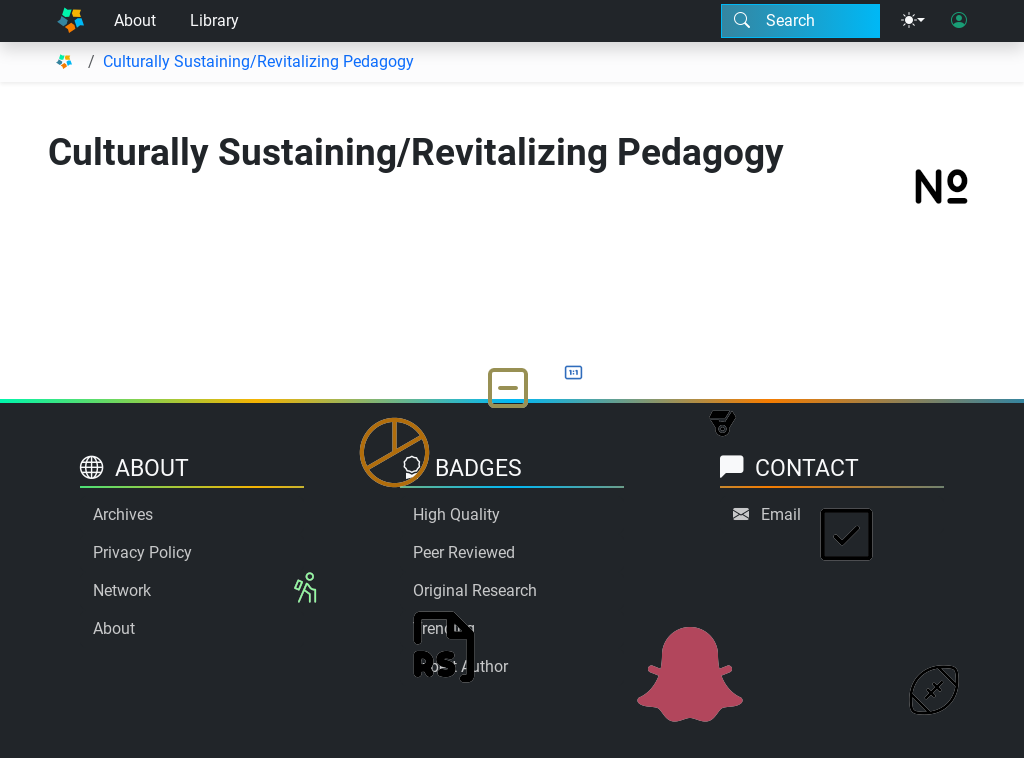 The height and width of the screenshot is (758, 1024). I want to click on access hiking trails or outdoor activities, so click(306, 587).